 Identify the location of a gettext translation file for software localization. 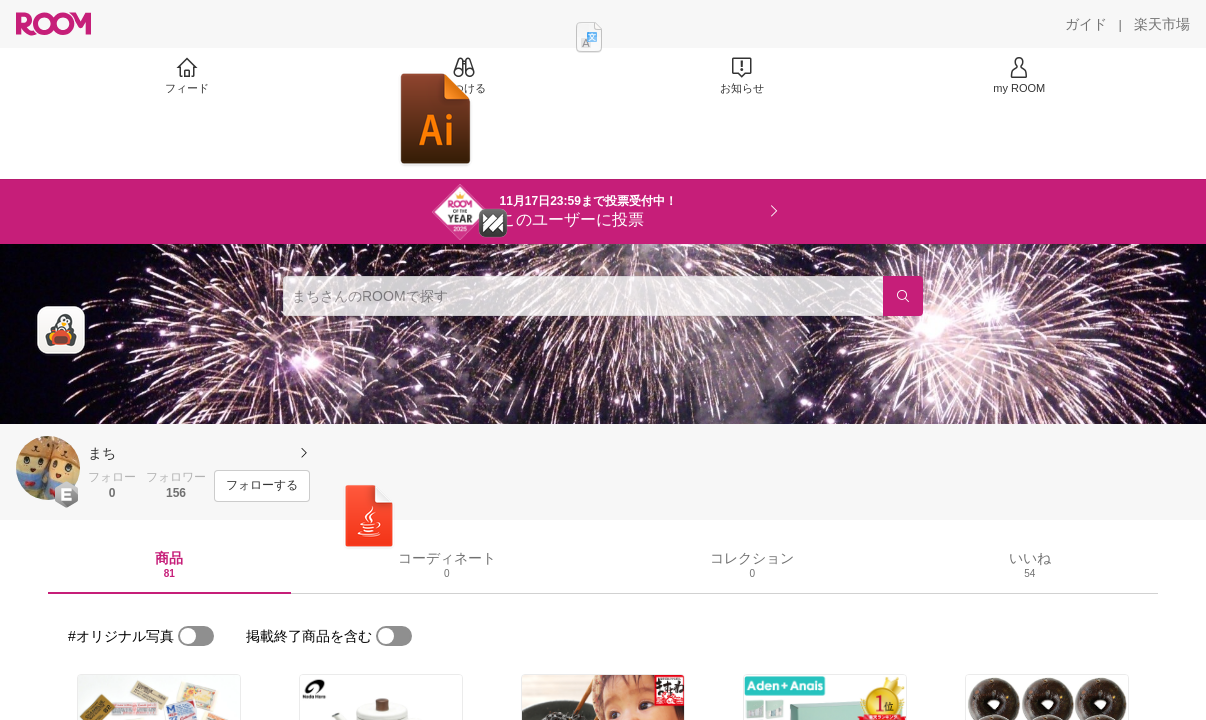
(589, 37).